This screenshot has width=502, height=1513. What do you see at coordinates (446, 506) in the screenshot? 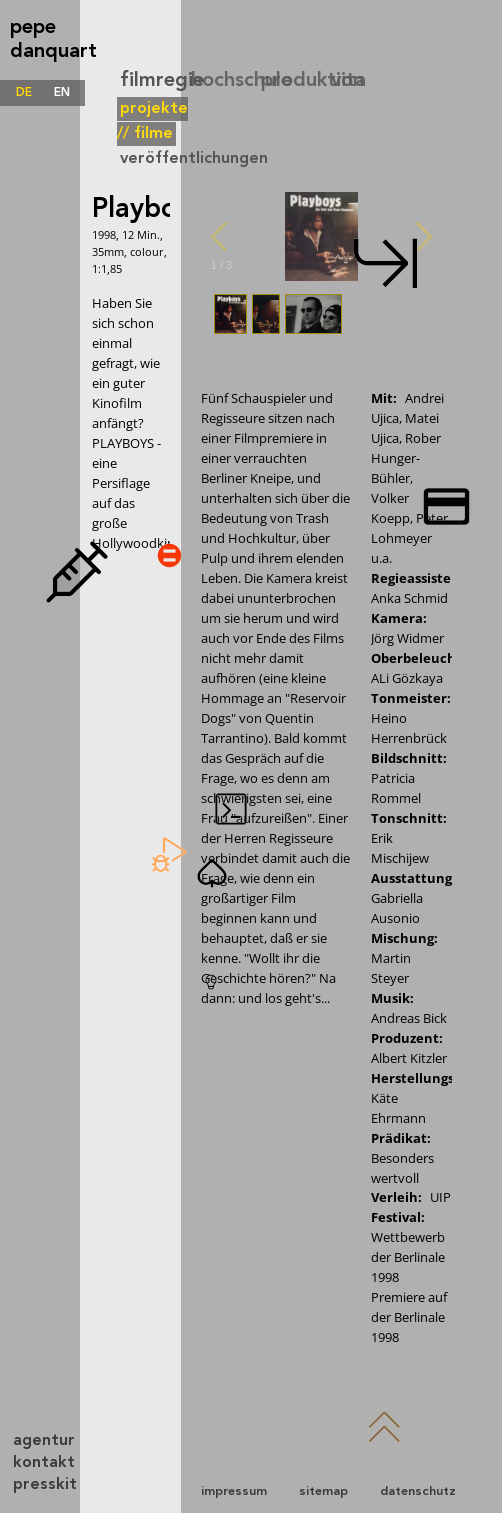
I see `access payment methods` at bounding box center [446, 506].